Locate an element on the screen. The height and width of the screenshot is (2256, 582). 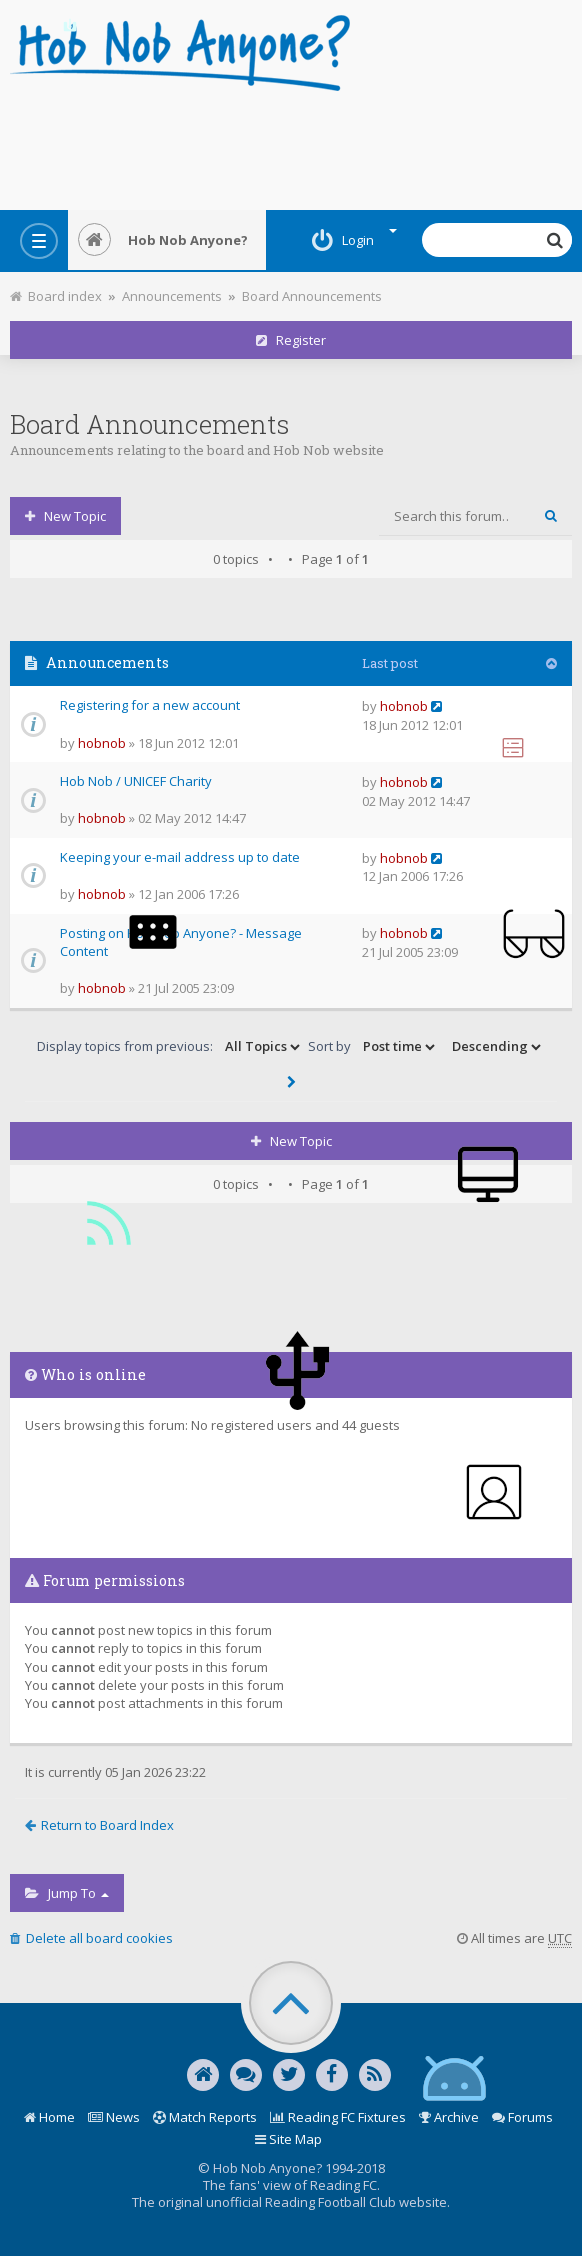
access server settings or management is located at coordinates (513, 748).